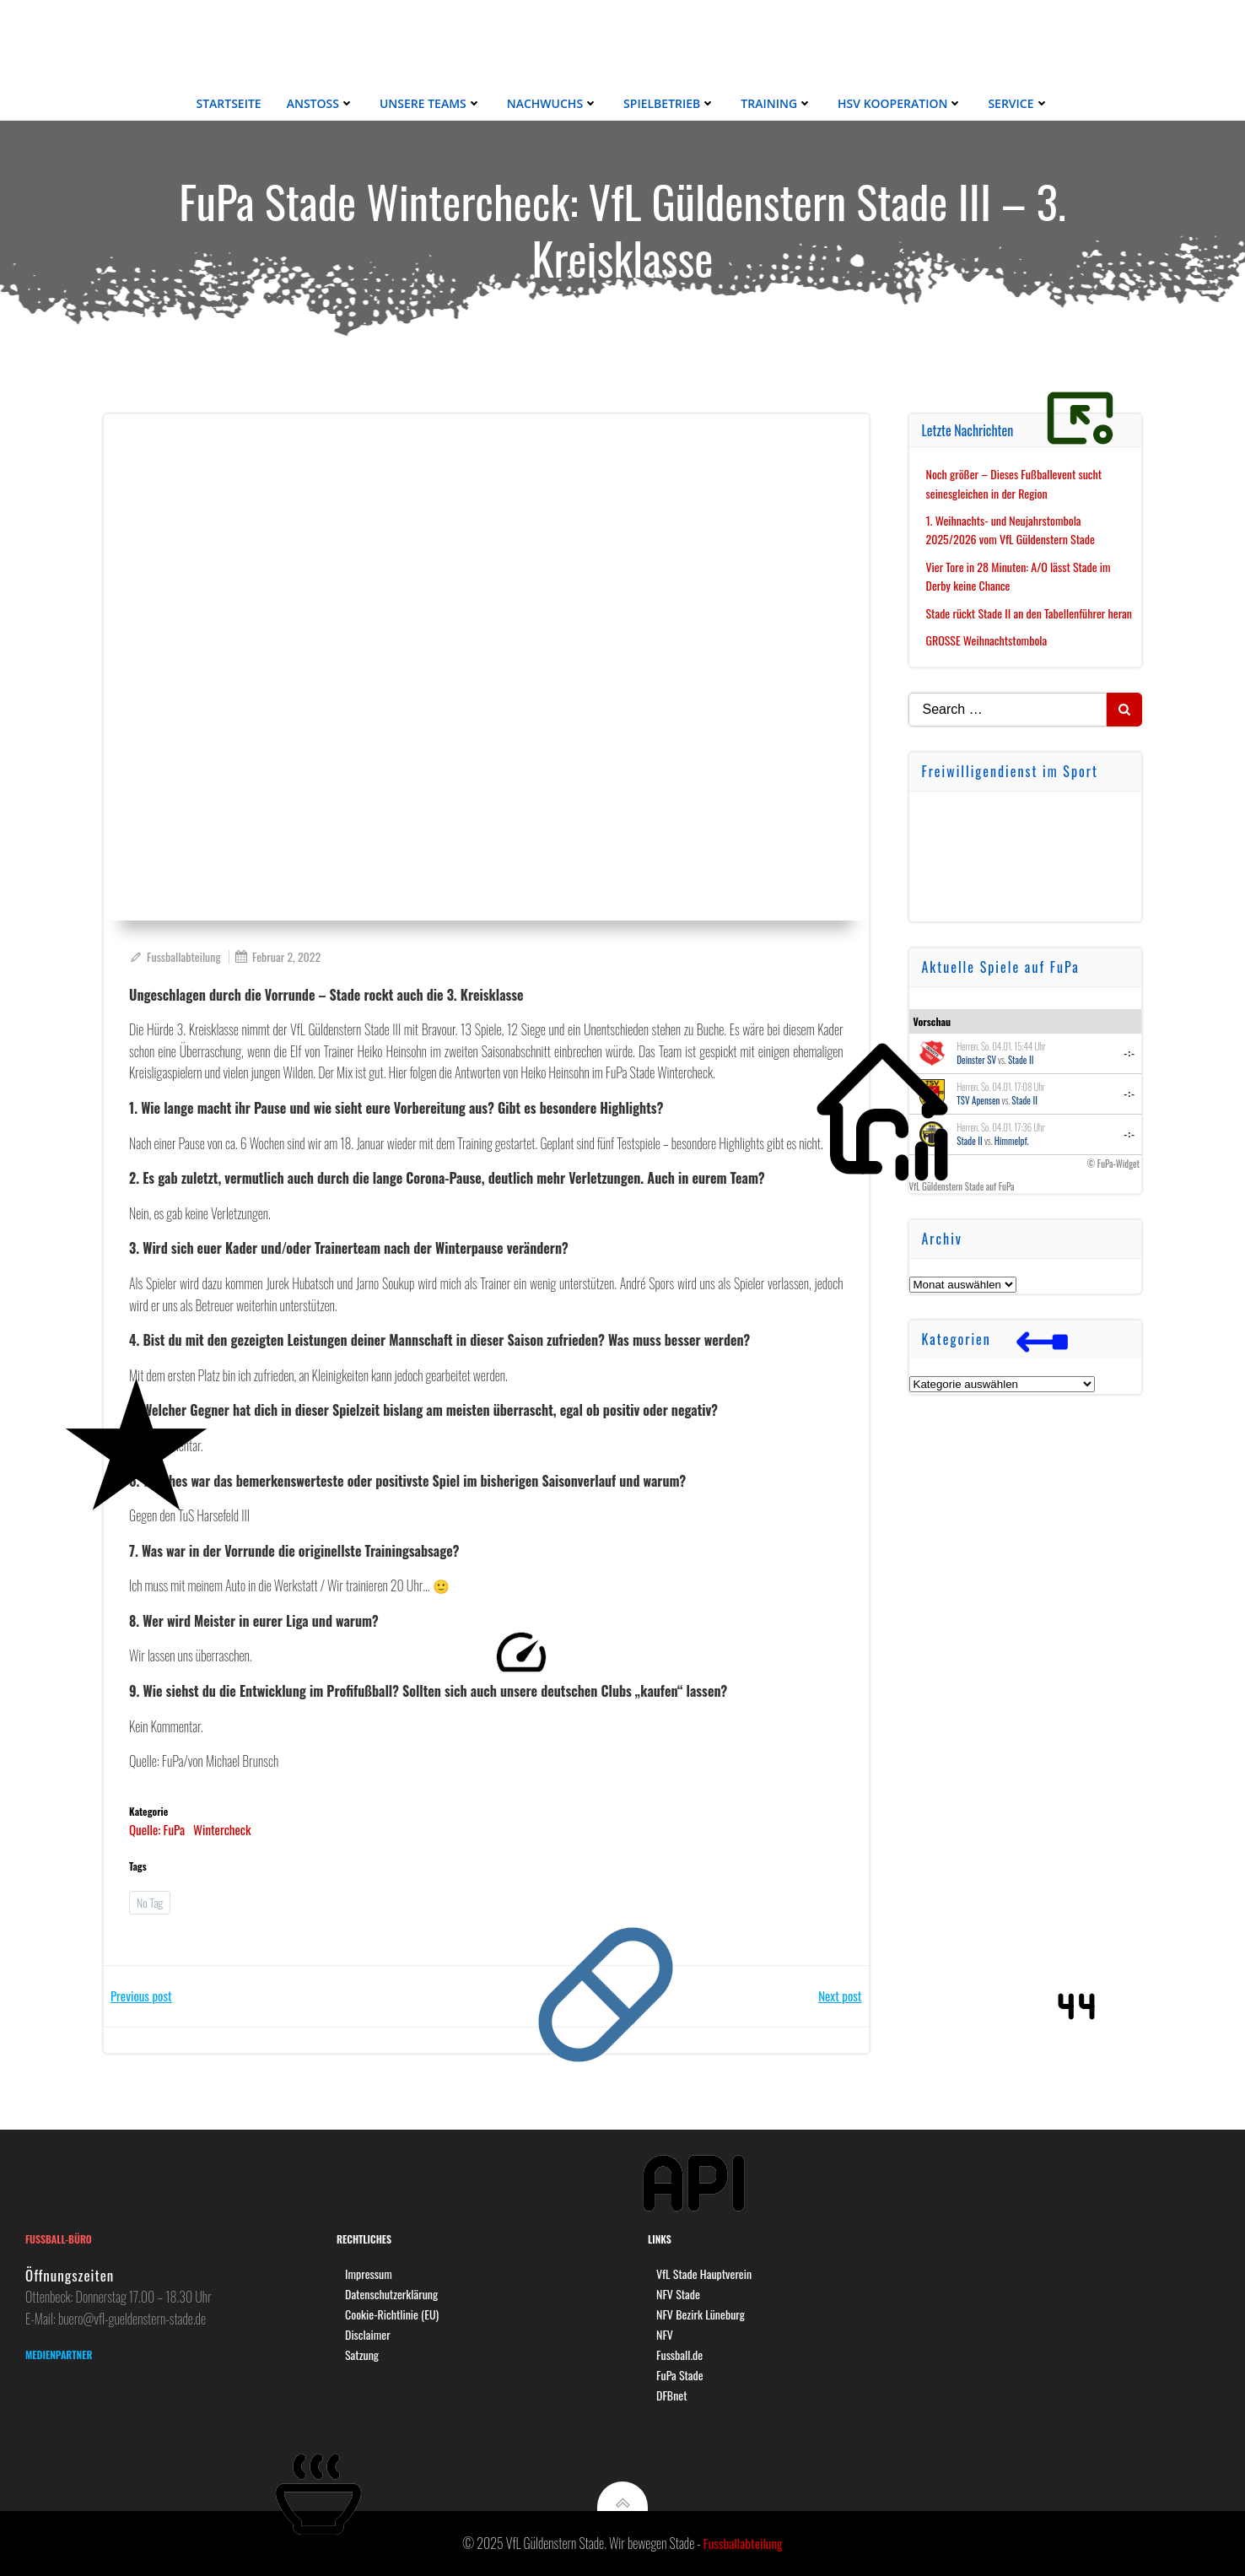 This screenshot has width=1245, height=2576. I want to click on smart home connectivity status, so click(882, 1109).